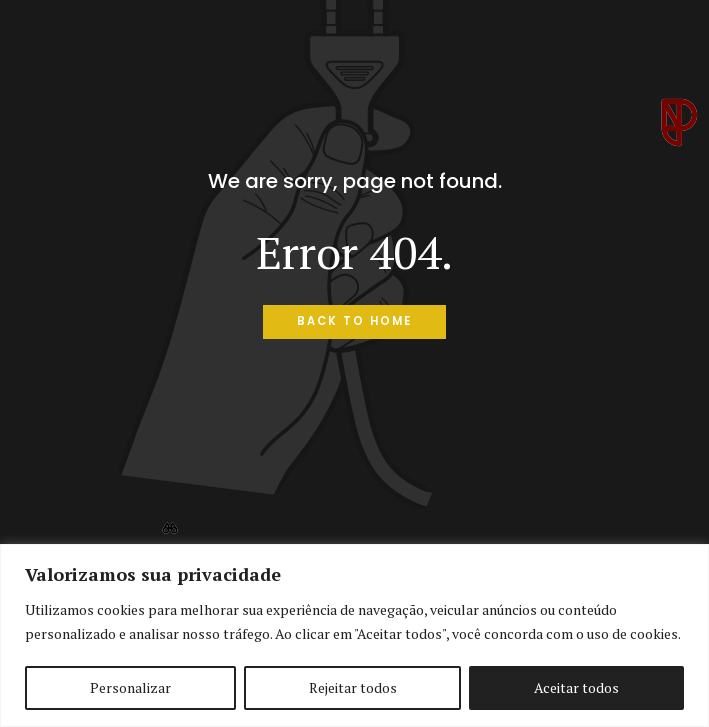 This screenshot has width=709, height=727. I want to click on search or explore content, so click(170, 527).